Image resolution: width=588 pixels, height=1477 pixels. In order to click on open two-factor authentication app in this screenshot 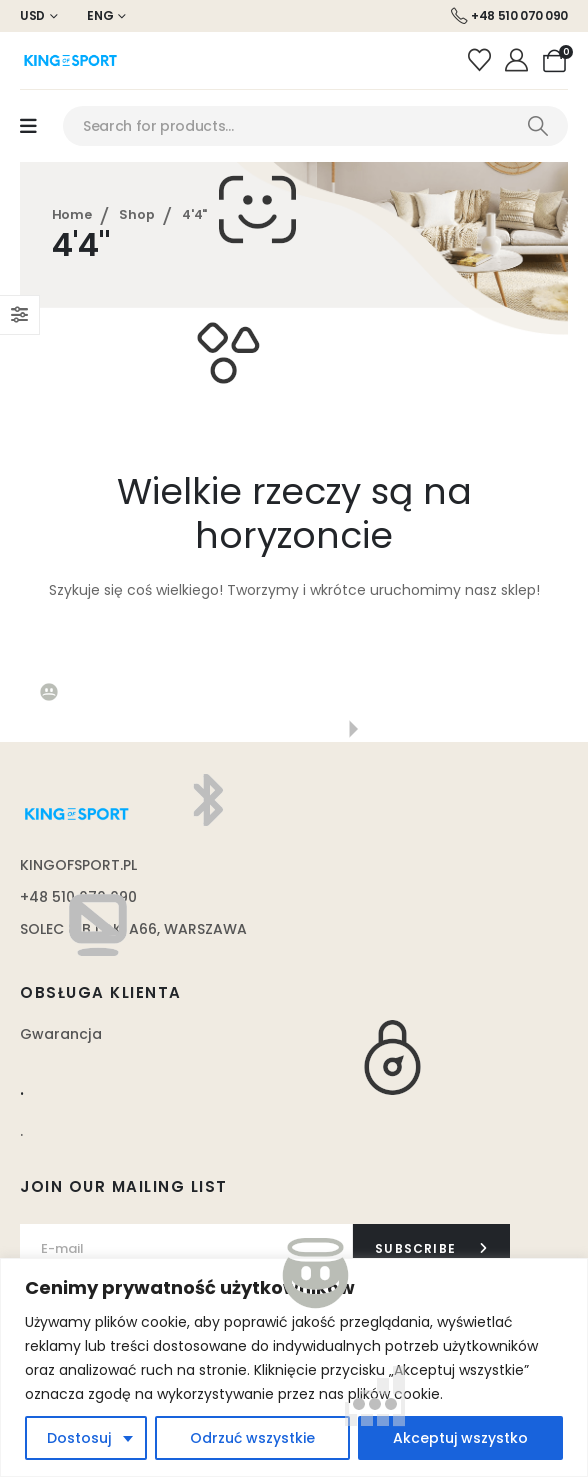, I will do `click(392, 1057)`.